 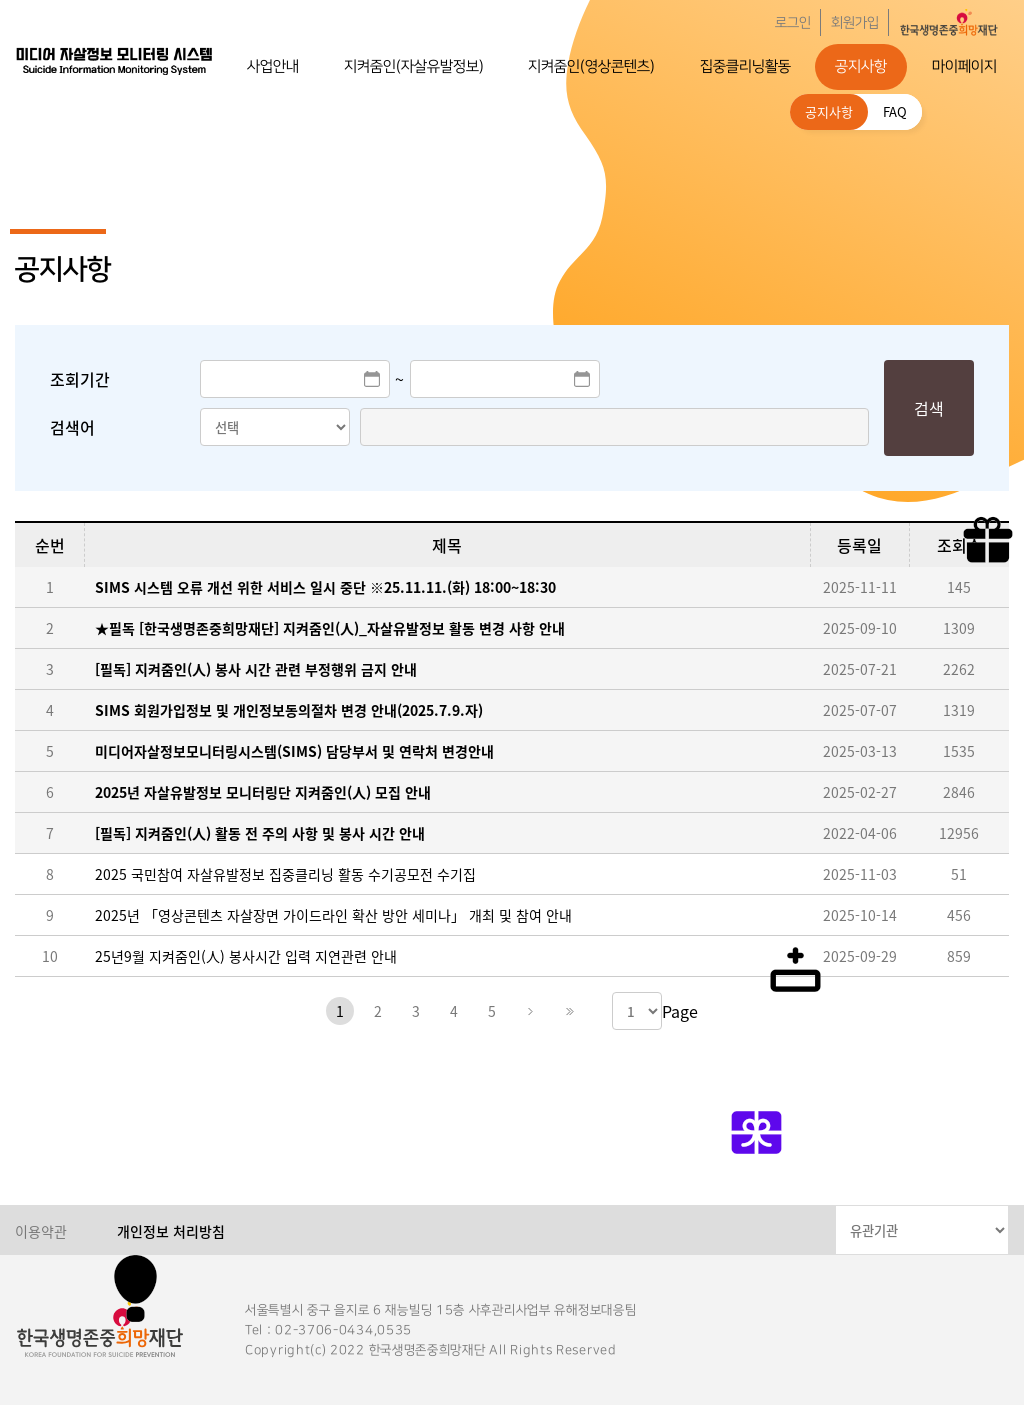 I want to click on insert a new row above, so click(x=795, y=969).